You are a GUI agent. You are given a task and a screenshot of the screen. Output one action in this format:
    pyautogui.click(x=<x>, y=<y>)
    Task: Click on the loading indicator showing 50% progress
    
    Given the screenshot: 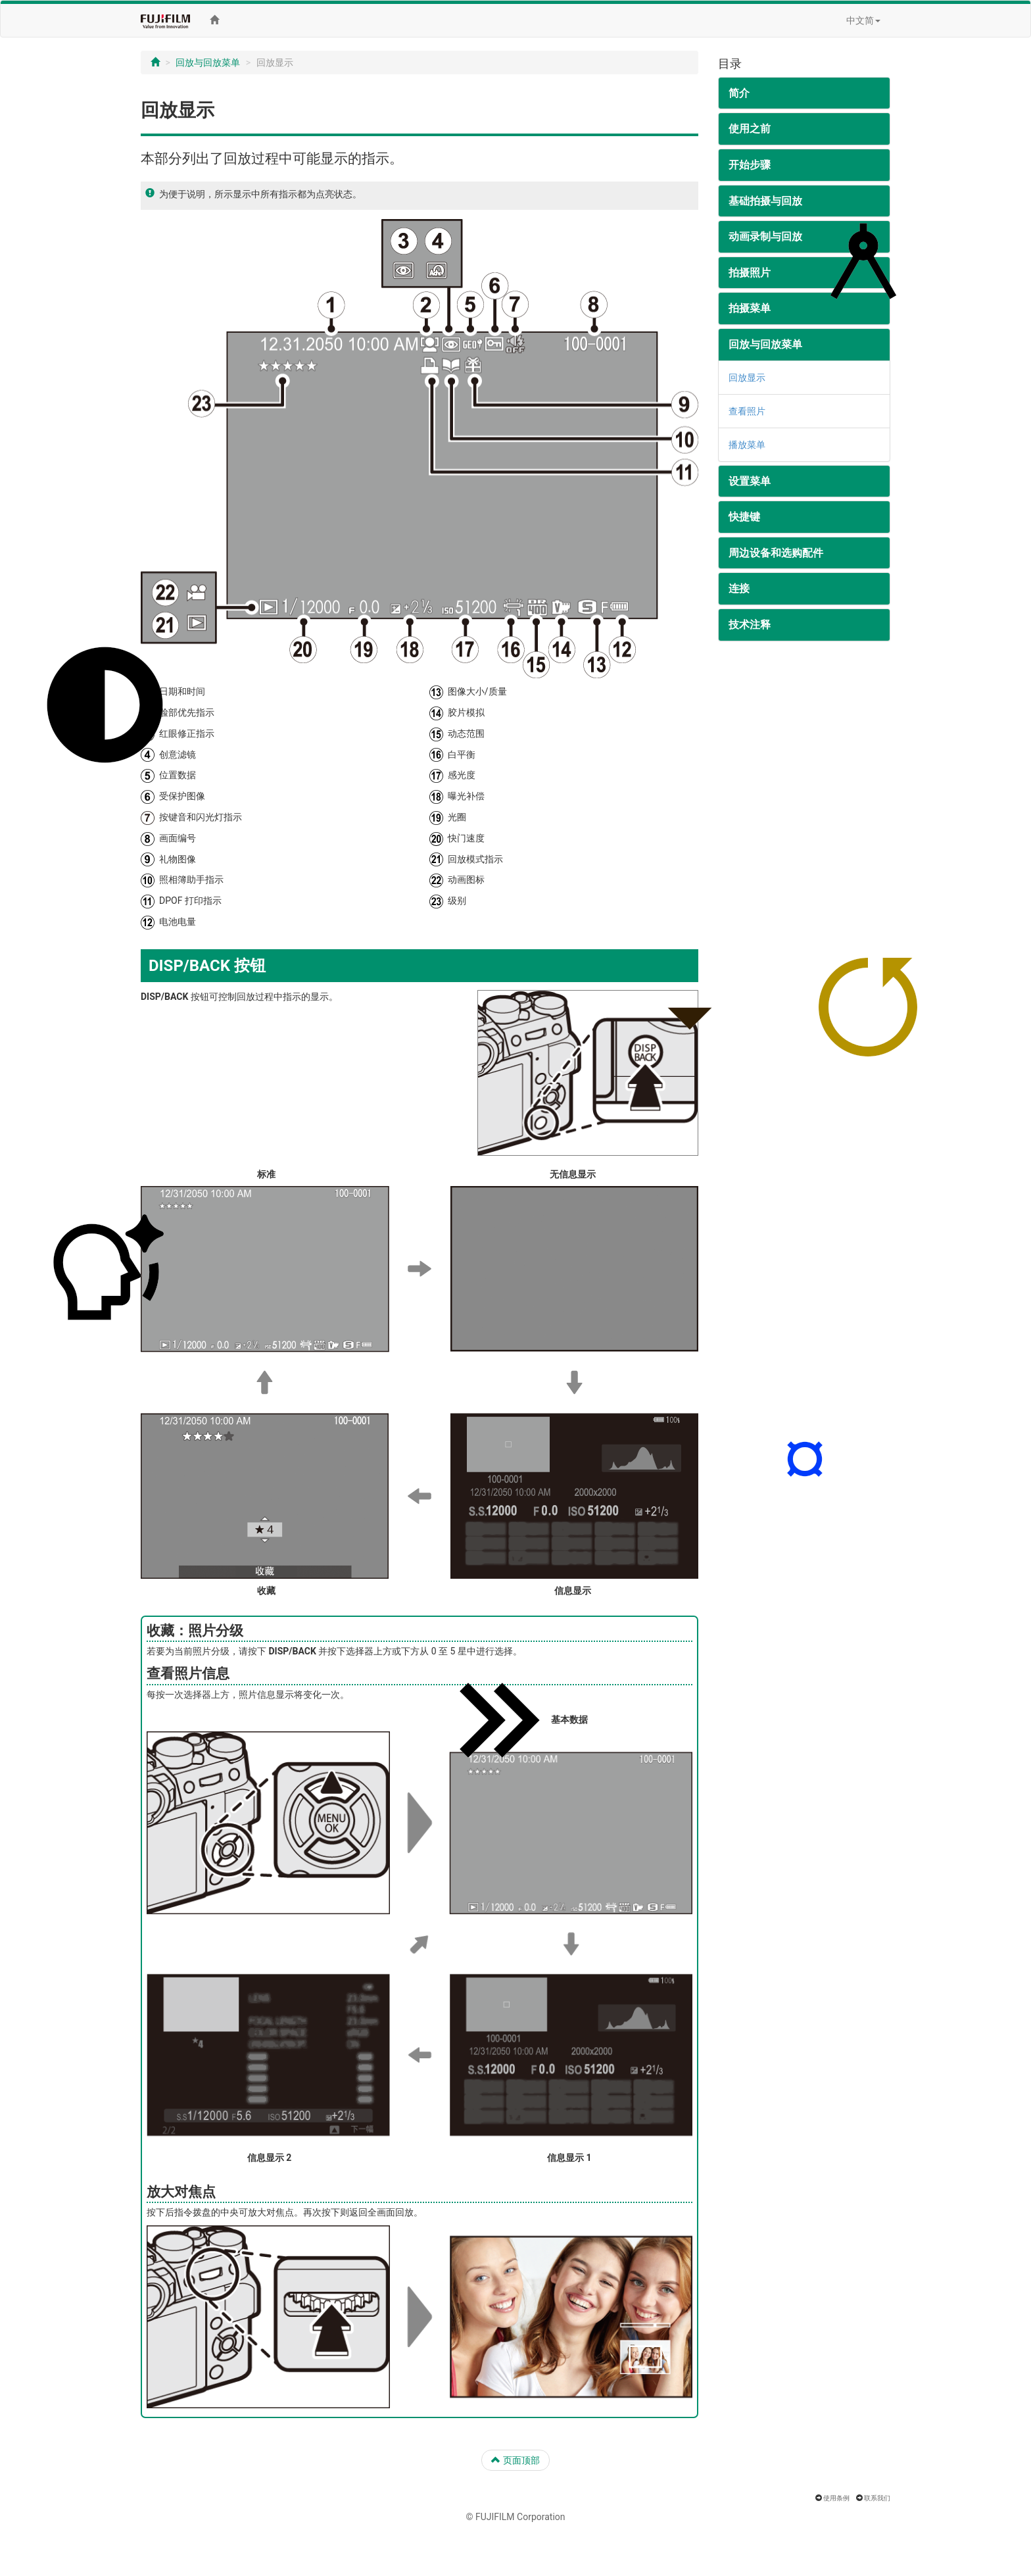 What is the action you would take?
    pyautogui.click(x=105, y=705)
    